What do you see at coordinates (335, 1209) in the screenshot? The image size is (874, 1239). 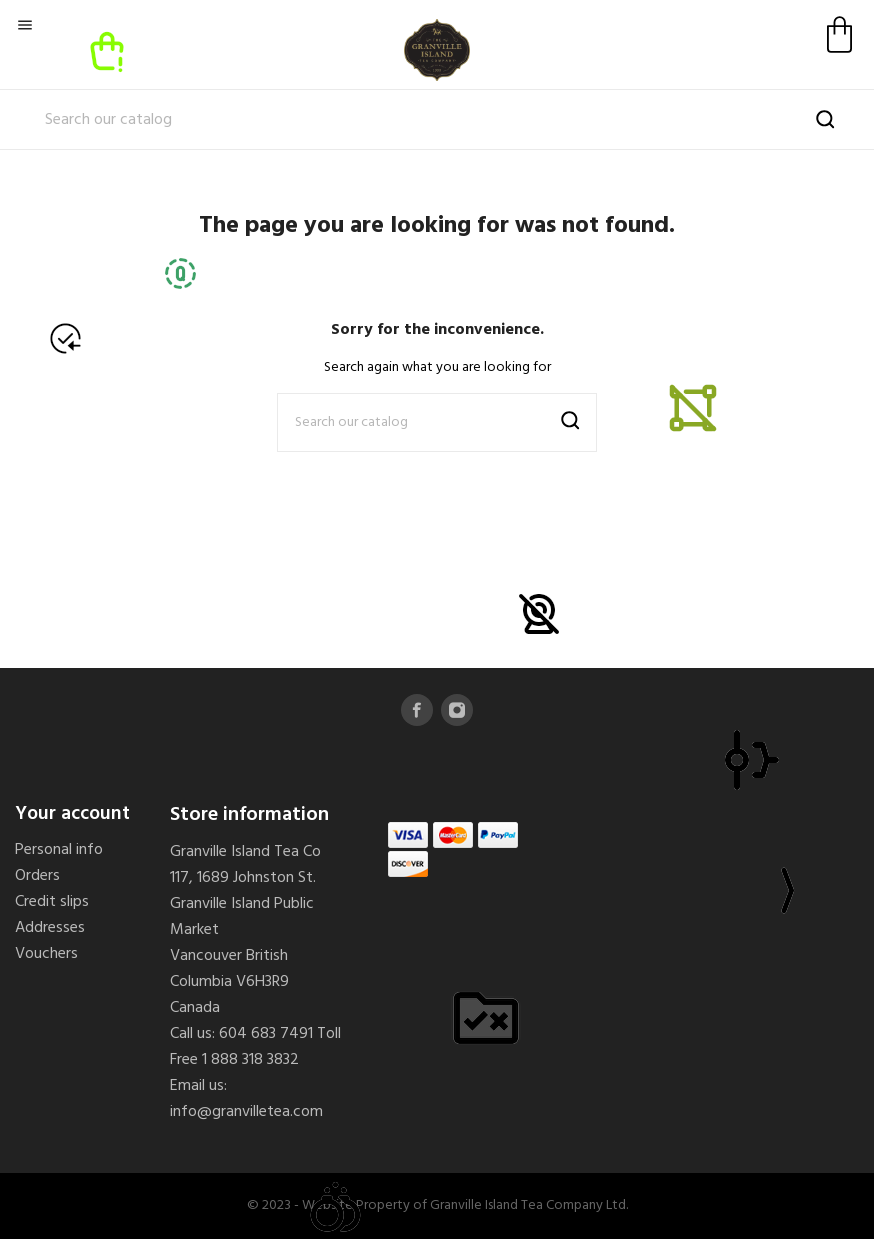 I see `indicates criminal or arrest-related content` at bounding box center [335, 1209].